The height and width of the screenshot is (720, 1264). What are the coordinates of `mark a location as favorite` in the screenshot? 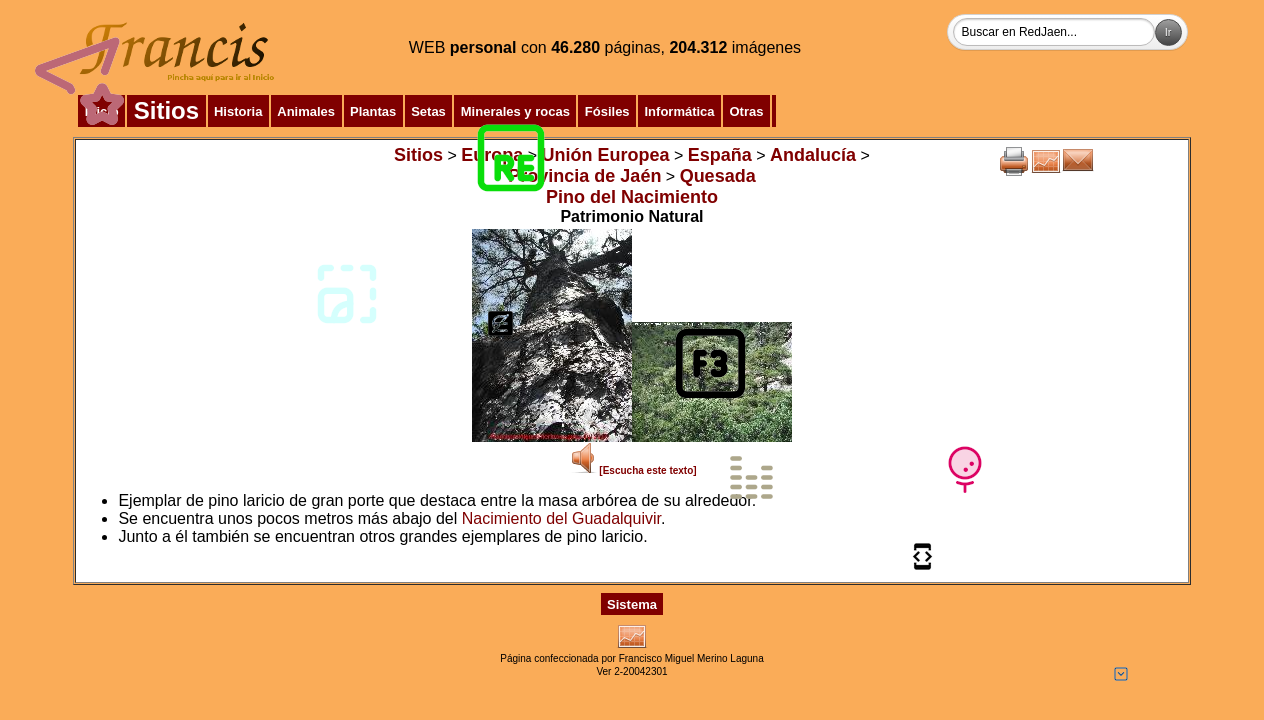 It's located at (78, 79).